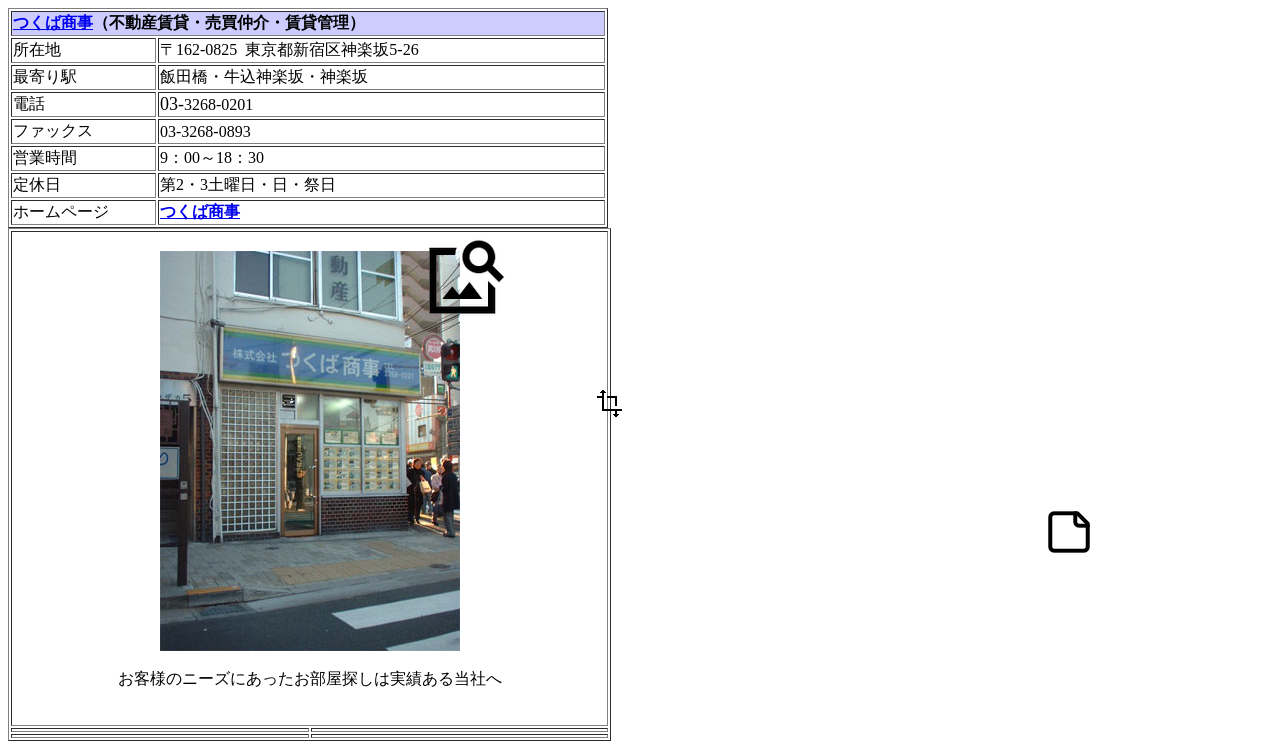 Image resolution: width=1270 pixels, height=749 pixels. What do you see at coordinates (609, 403) in the screenshot?
I see `transform or resize an image` at bounding box center [609, 403].